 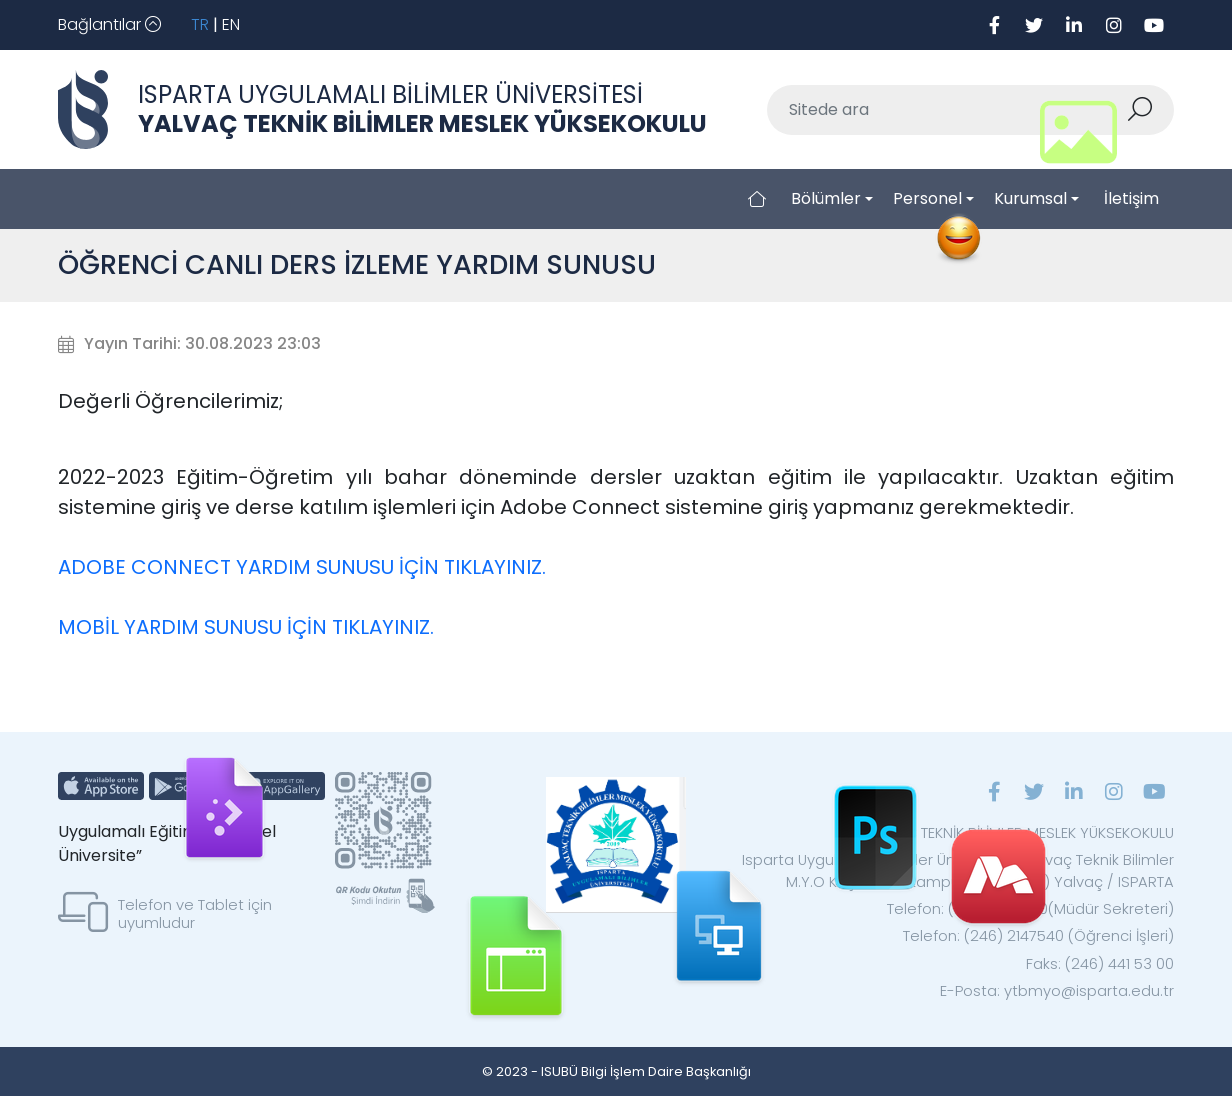 I want to click on plasma application file type indicator, so click(x=224, y=809).